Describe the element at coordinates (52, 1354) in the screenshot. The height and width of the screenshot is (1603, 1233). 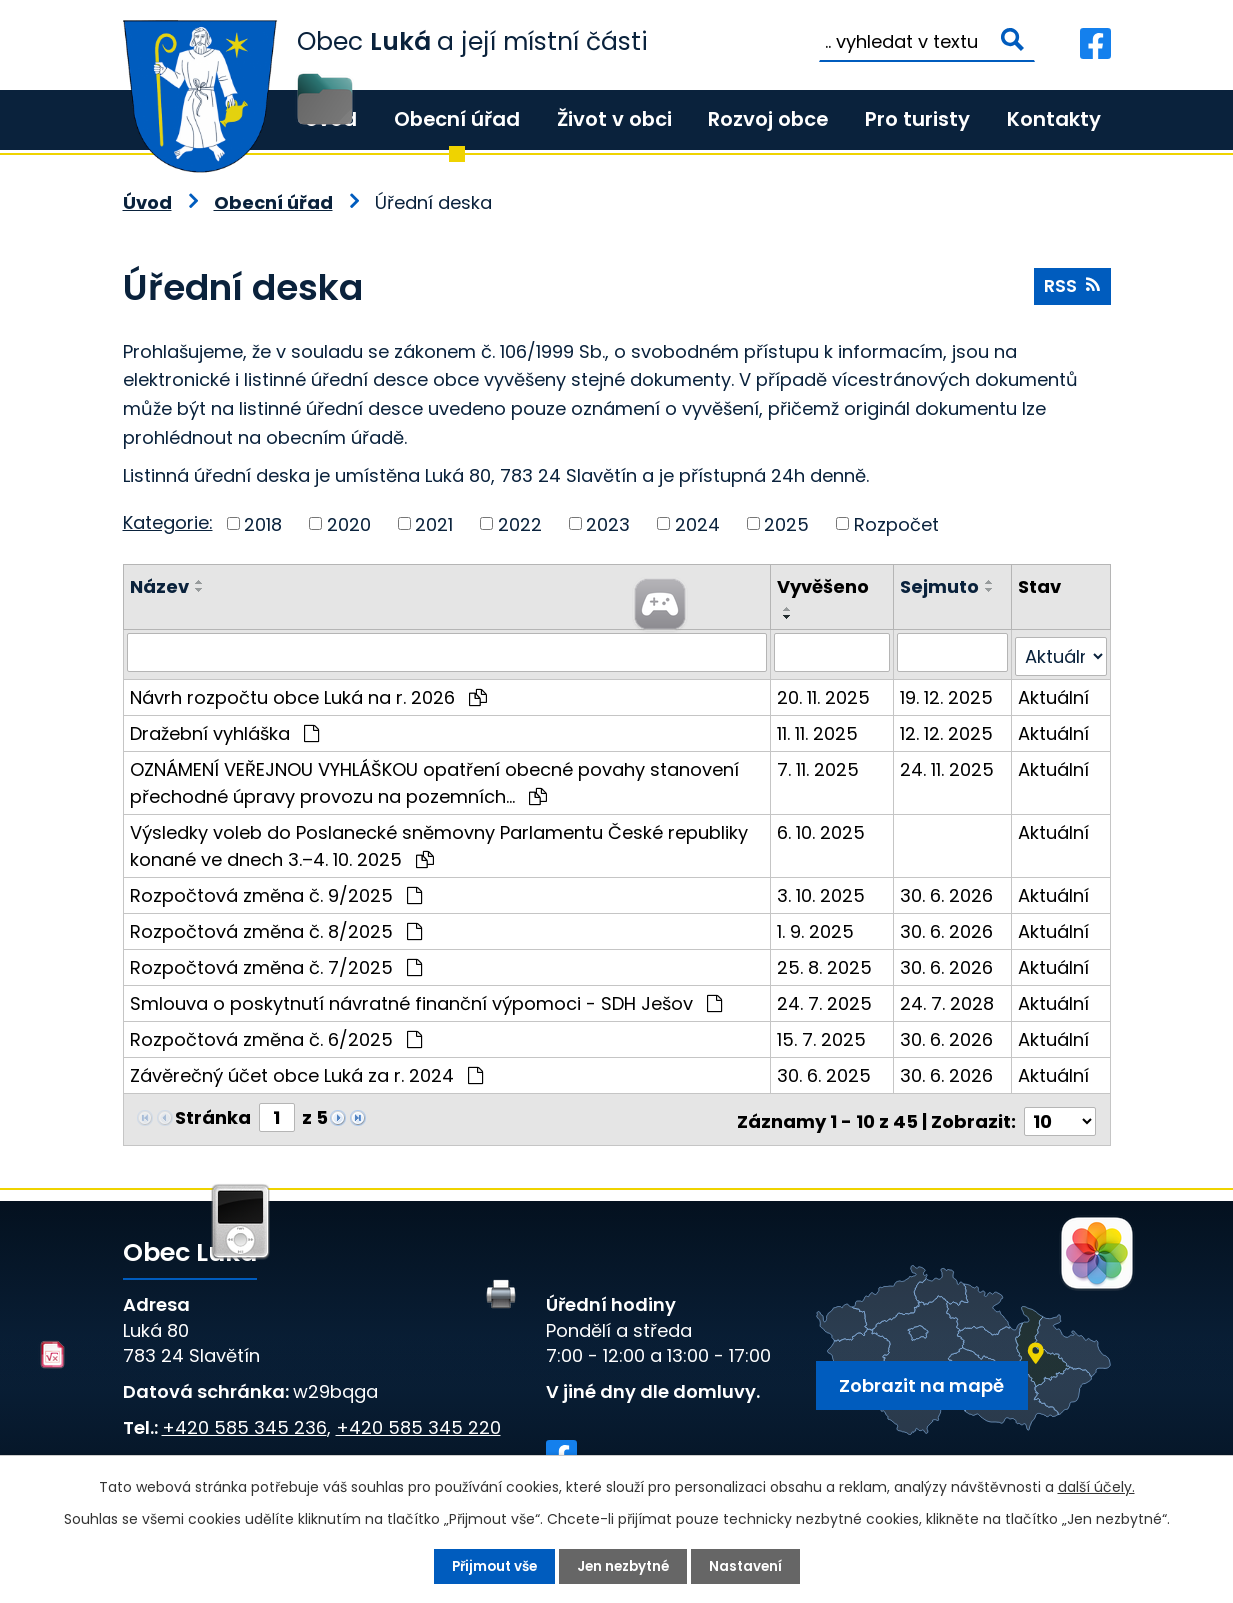
I see `libreoffice math formula file` at that location.